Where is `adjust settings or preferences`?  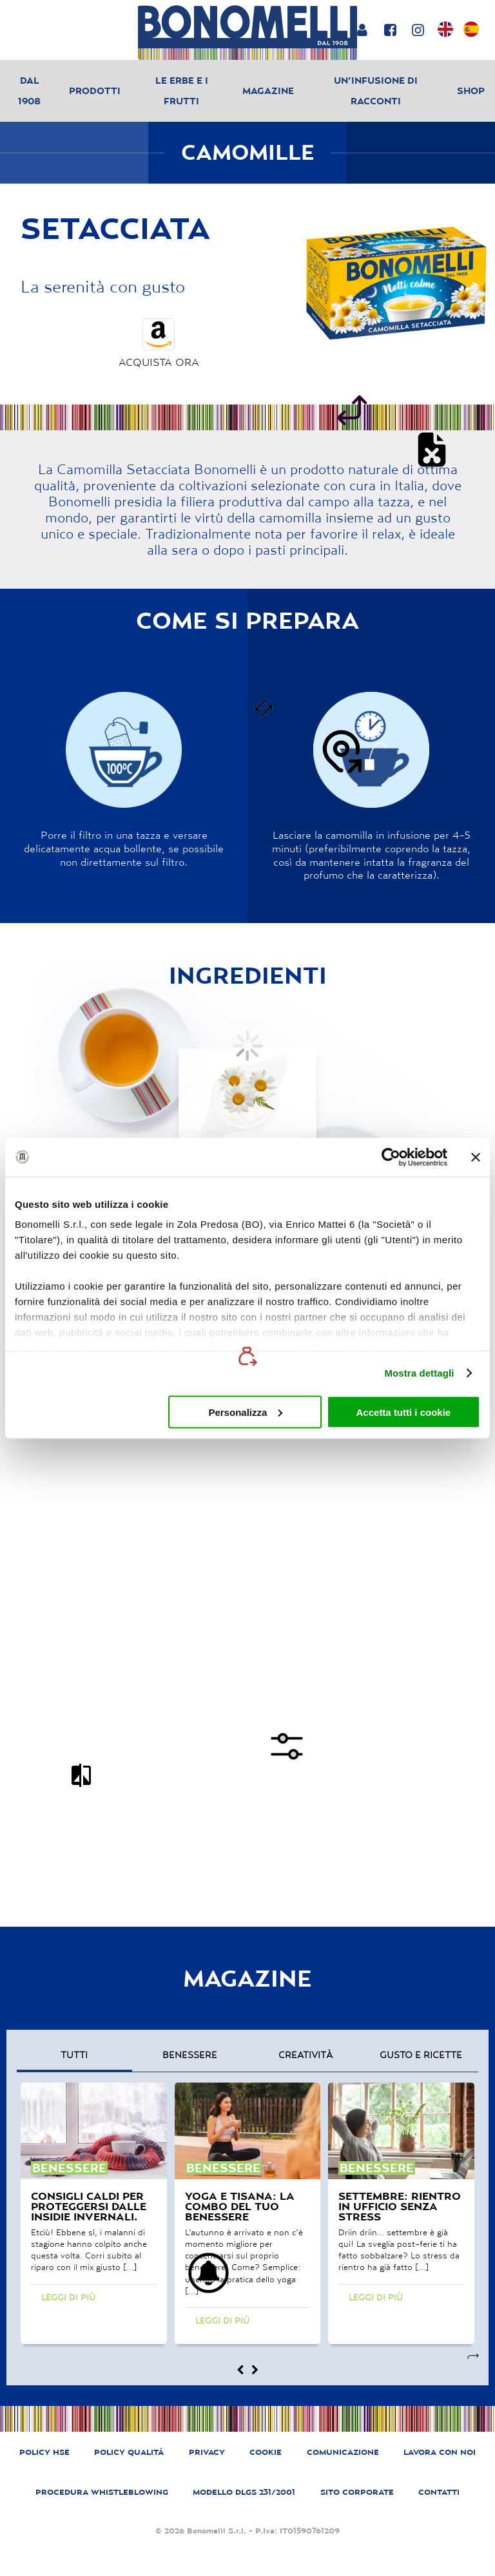
adjust settings or preferences is located at coordinates (287, 1746).